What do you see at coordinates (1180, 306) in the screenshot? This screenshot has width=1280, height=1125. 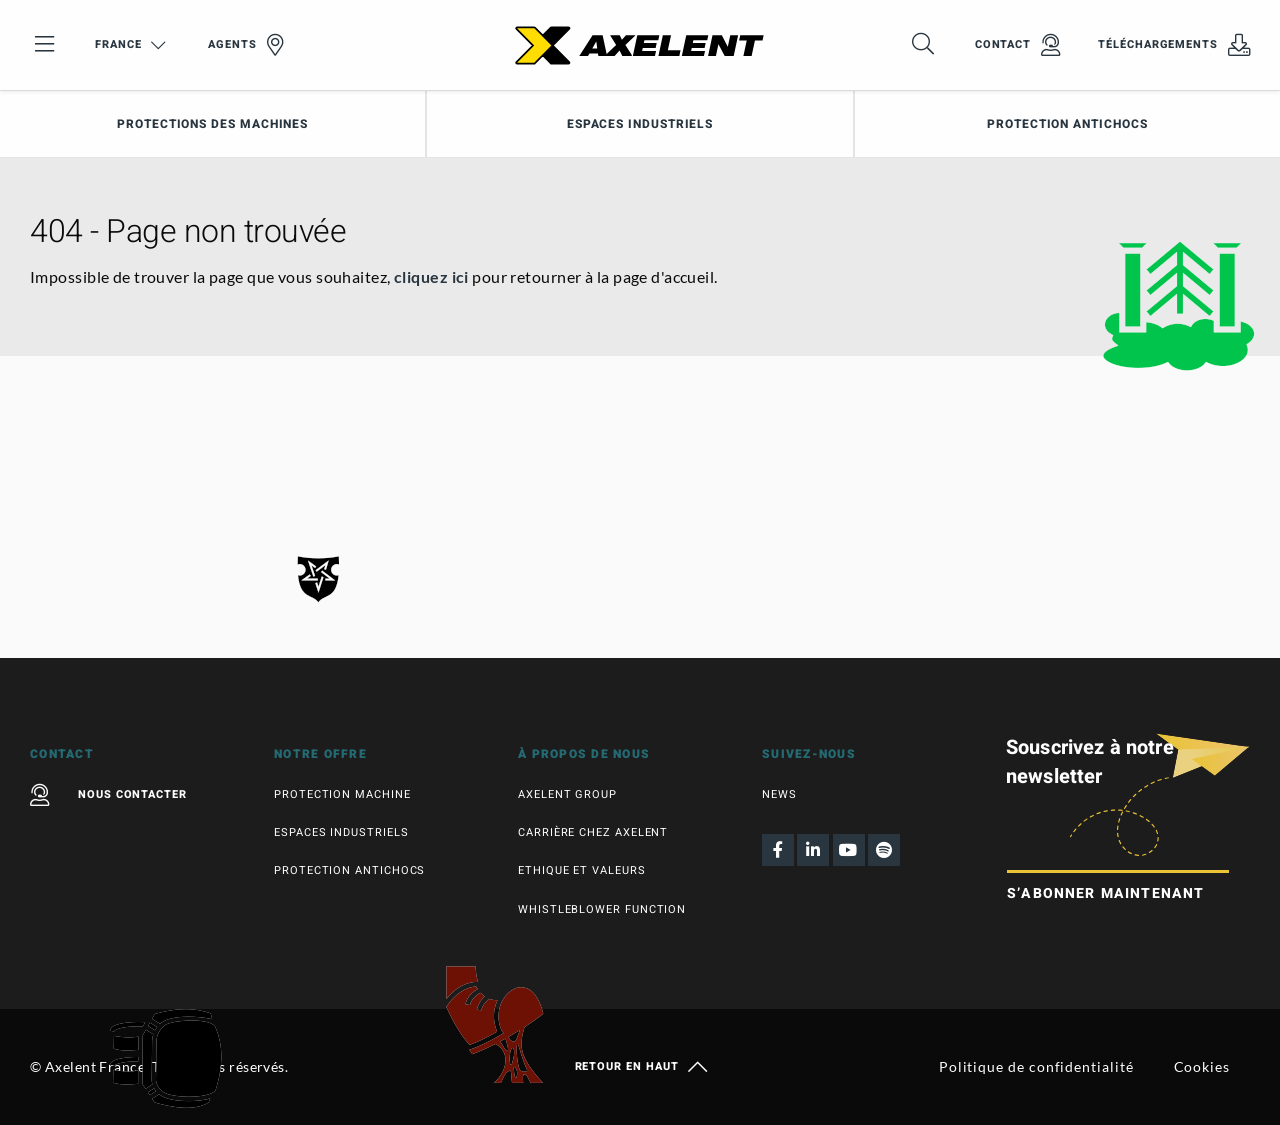 I see `access afterlife or celestial realm in game` at bounding box center [1180, 306].